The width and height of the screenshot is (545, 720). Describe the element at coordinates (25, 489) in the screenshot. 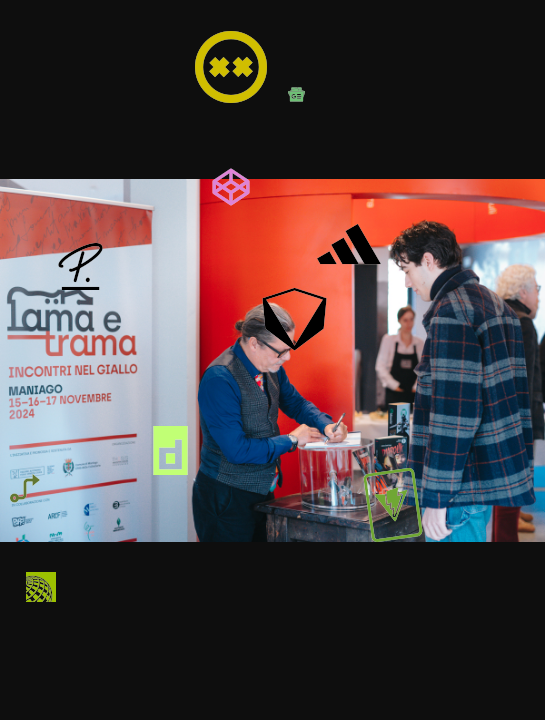

I see `get directions or navigation guidance` at that location.